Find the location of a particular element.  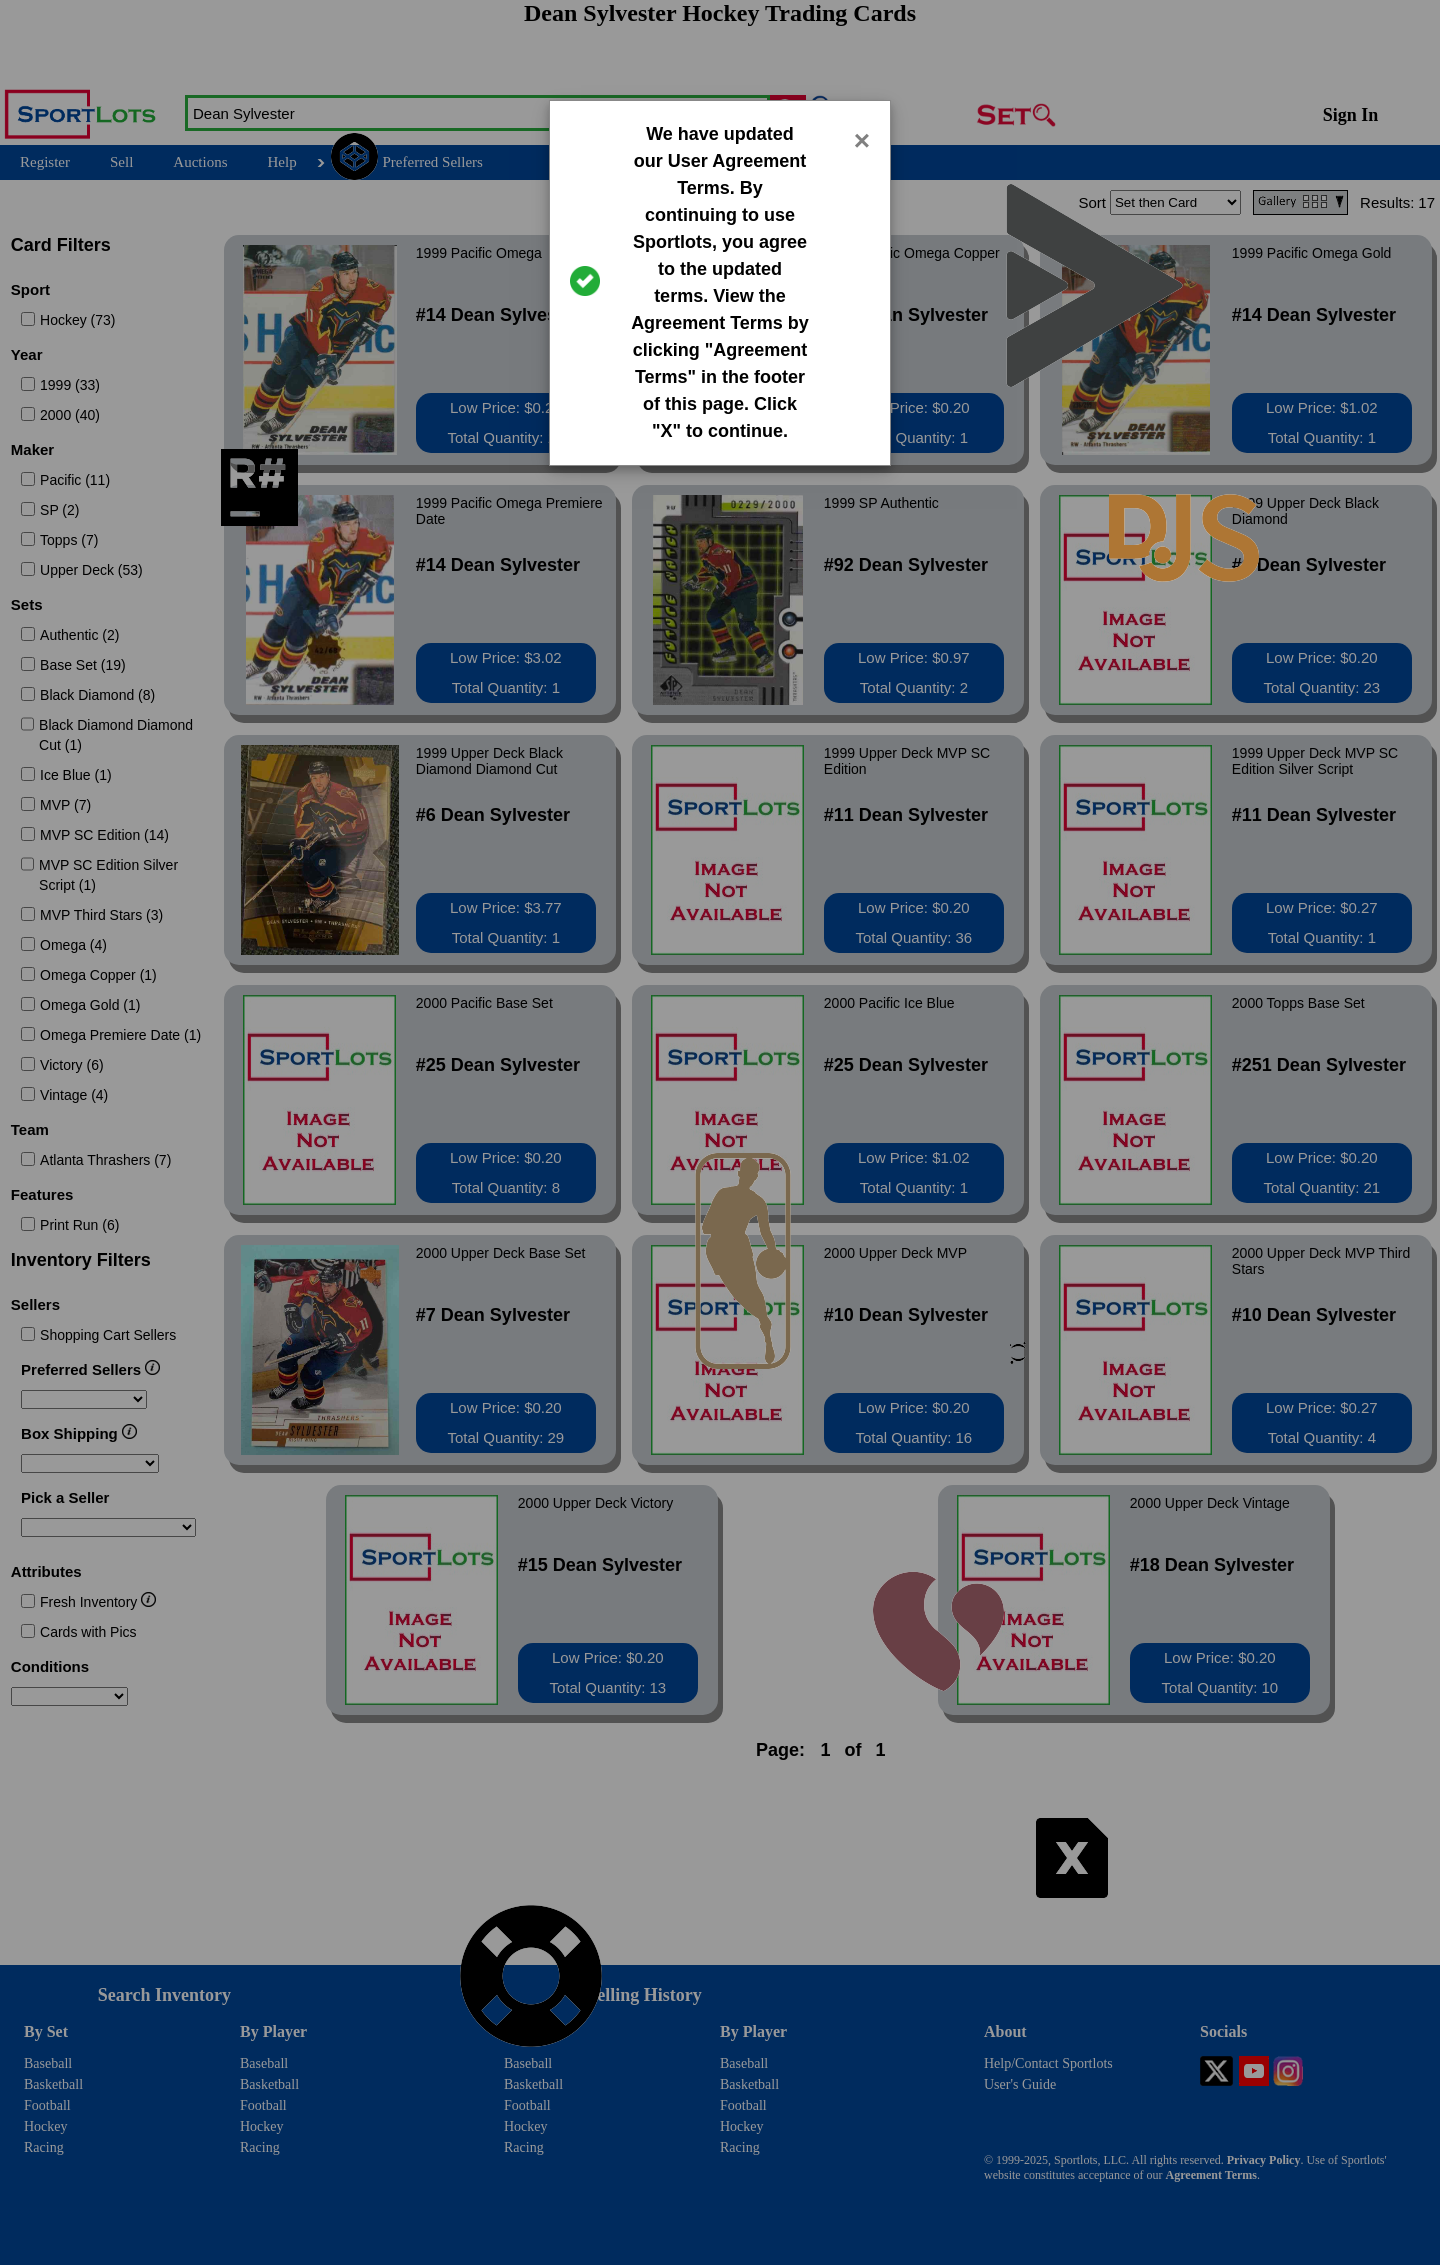

open an excel spreadsheet file is located at coordinates (1072, 1858).